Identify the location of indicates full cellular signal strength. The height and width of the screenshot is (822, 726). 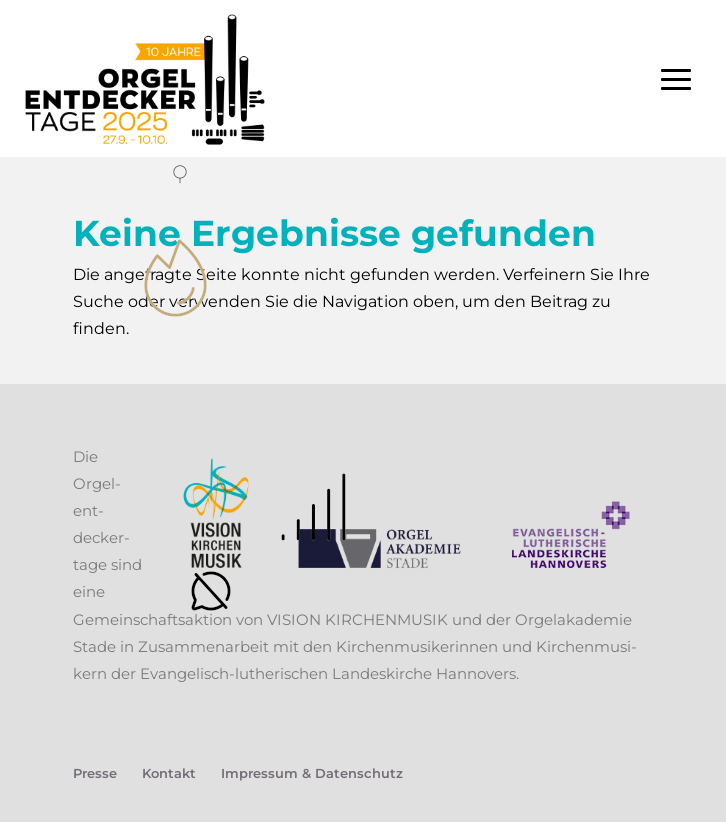
(316, 511).